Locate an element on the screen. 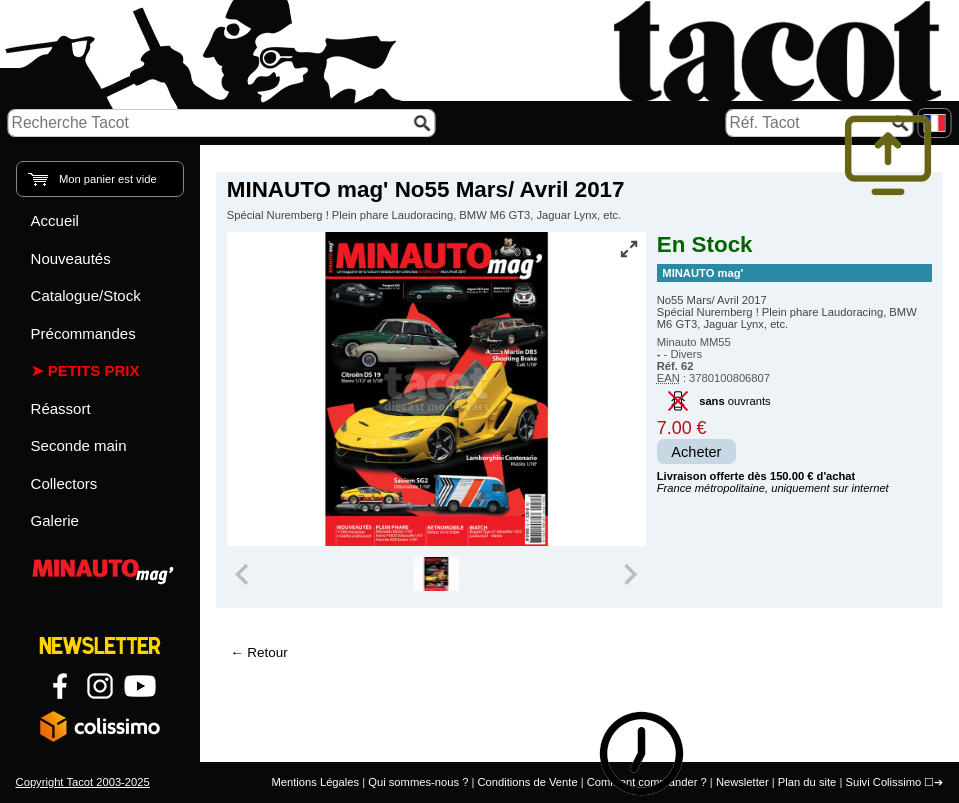  upload file to desktop or monitor is located at coordinates (888, 152).